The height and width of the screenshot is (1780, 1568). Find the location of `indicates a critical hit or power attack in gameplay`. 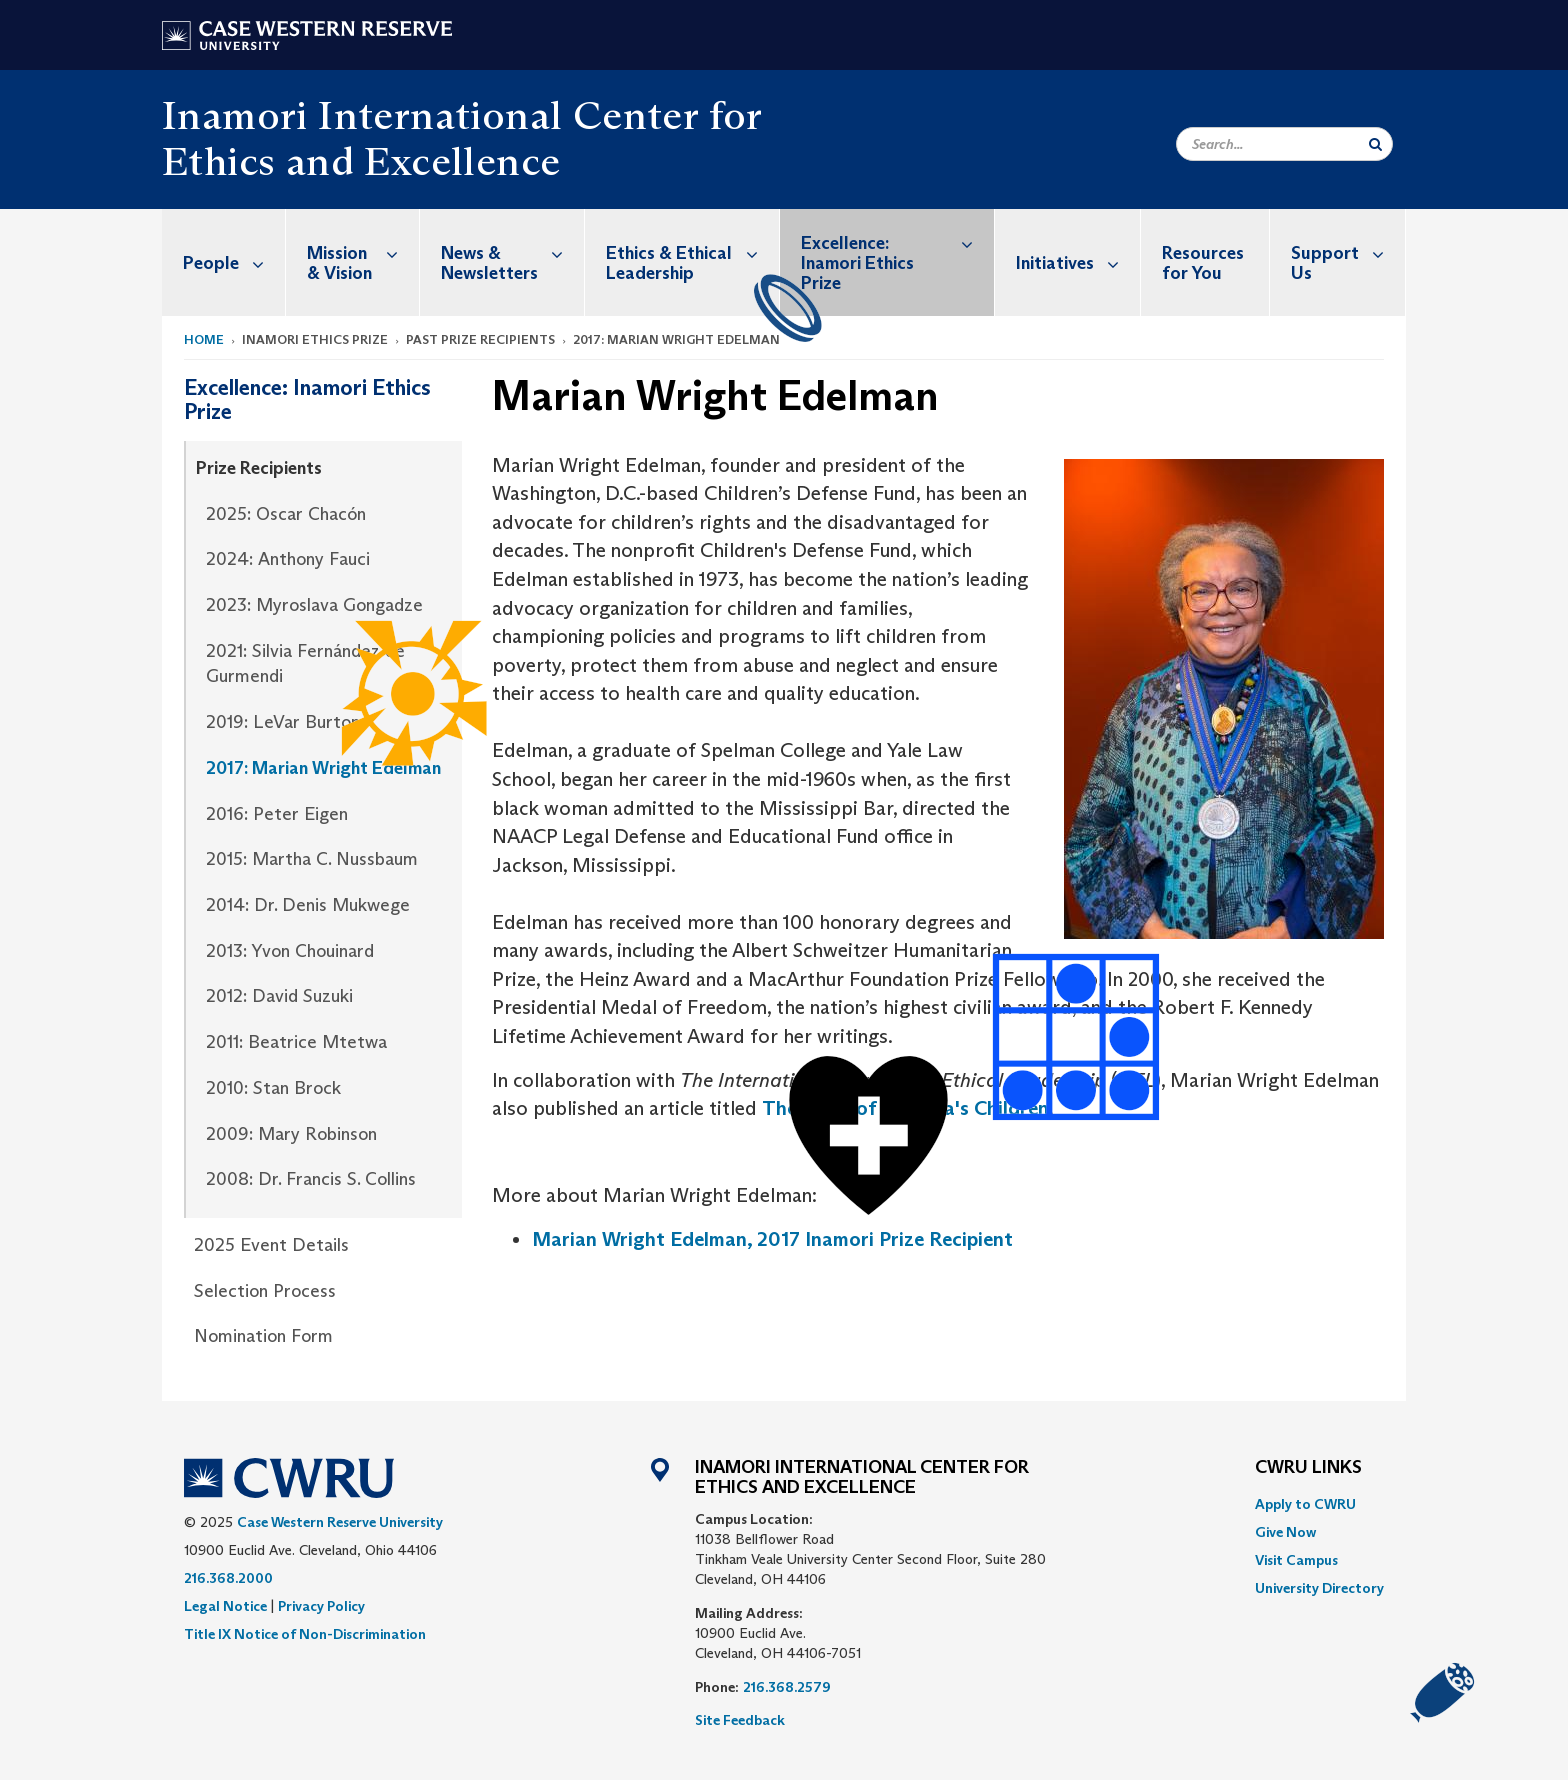

indicates a critical hit or power attack in gameplay is located at coordinates (414, 693).